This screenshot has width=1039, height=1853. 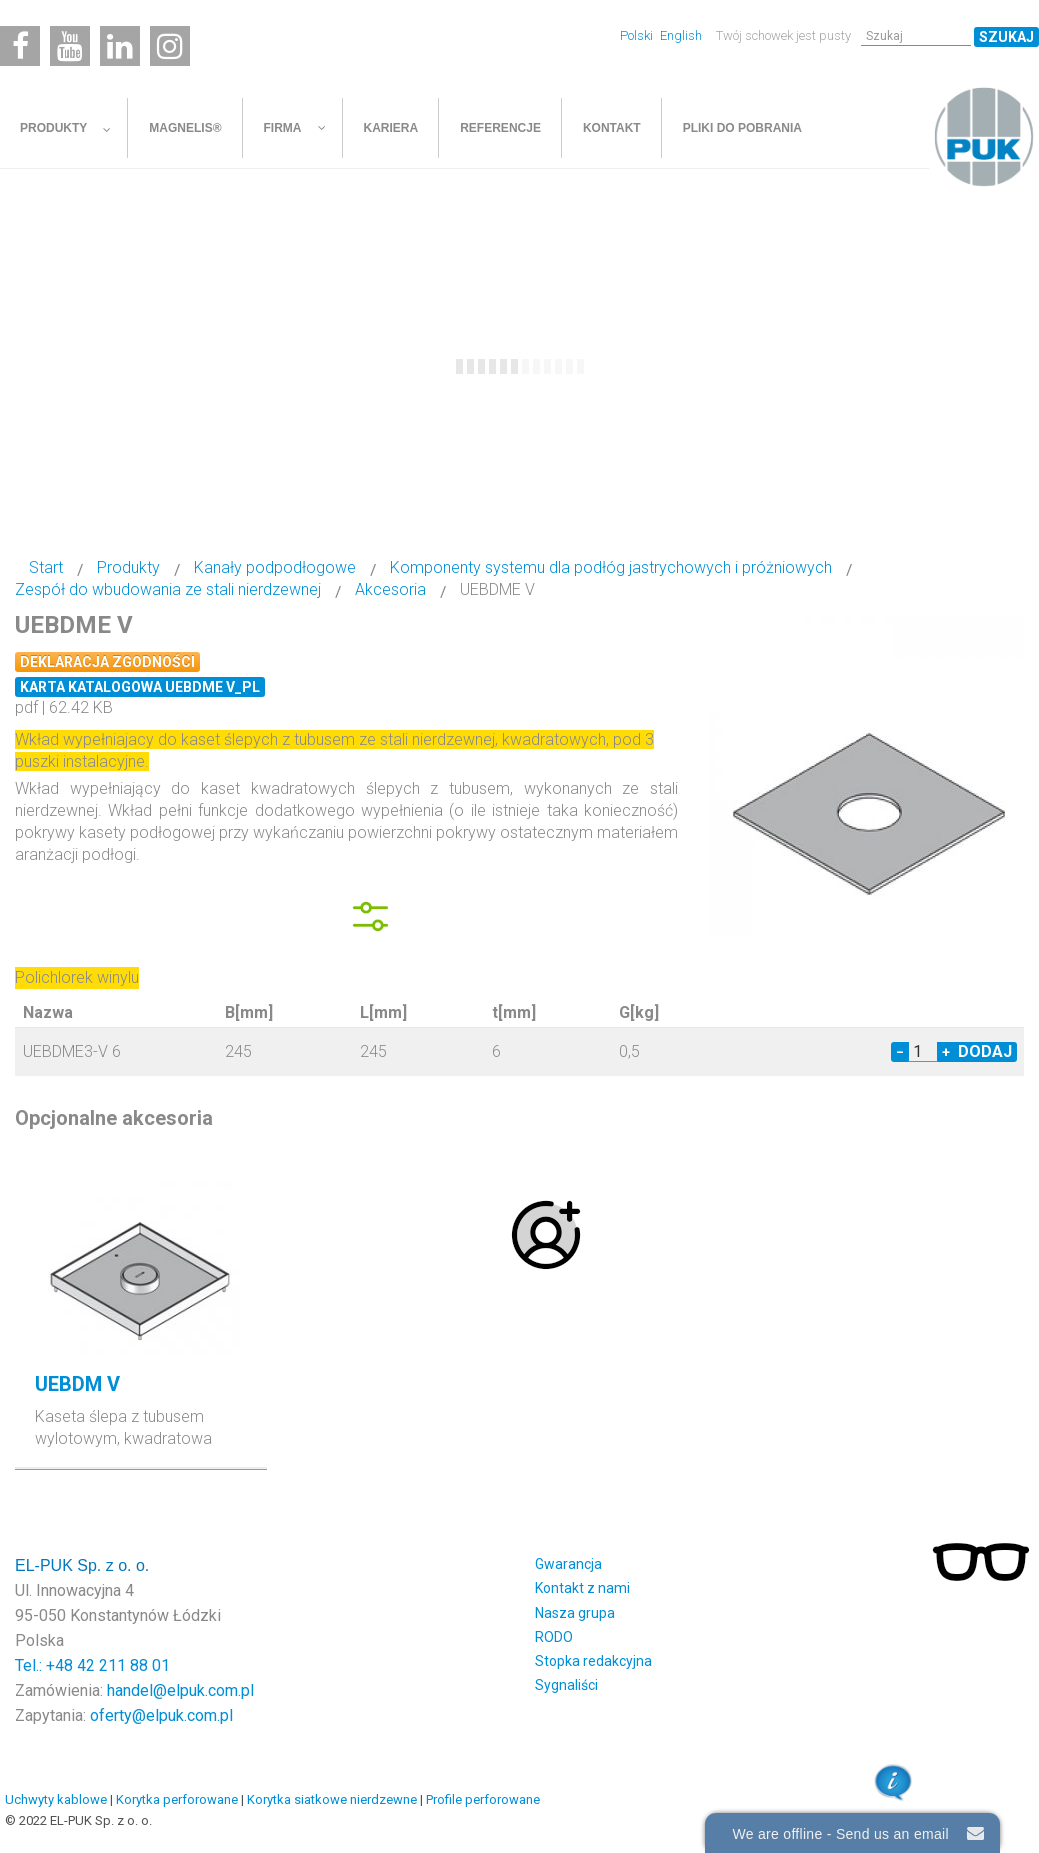 What do you see at coordinates (546, 1235) in the screenshot?
I see `add a new user or contact` at bounding box center [546, 1235].